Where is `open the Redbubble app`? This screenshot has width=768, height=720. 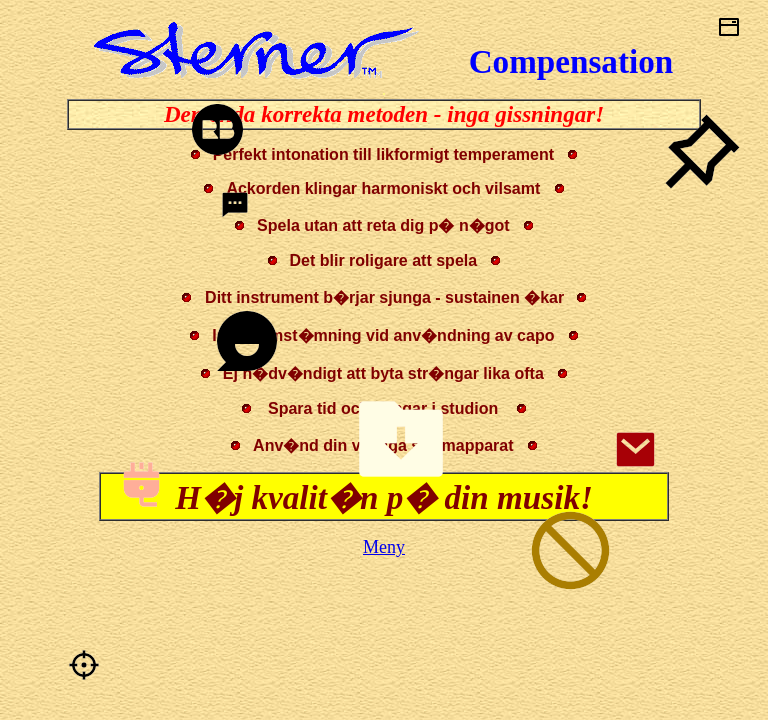
open the Redbubble app is located at coordinates (217, 129).